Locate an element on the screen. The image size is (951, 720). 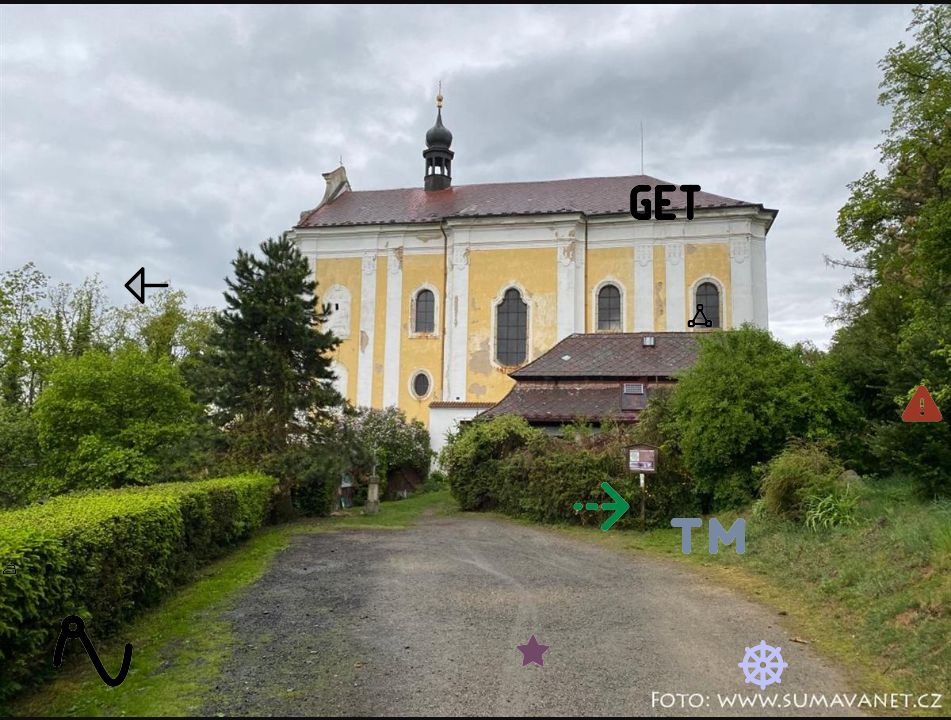
view ironing or garment care instructions is located at coordinates (9, 569).